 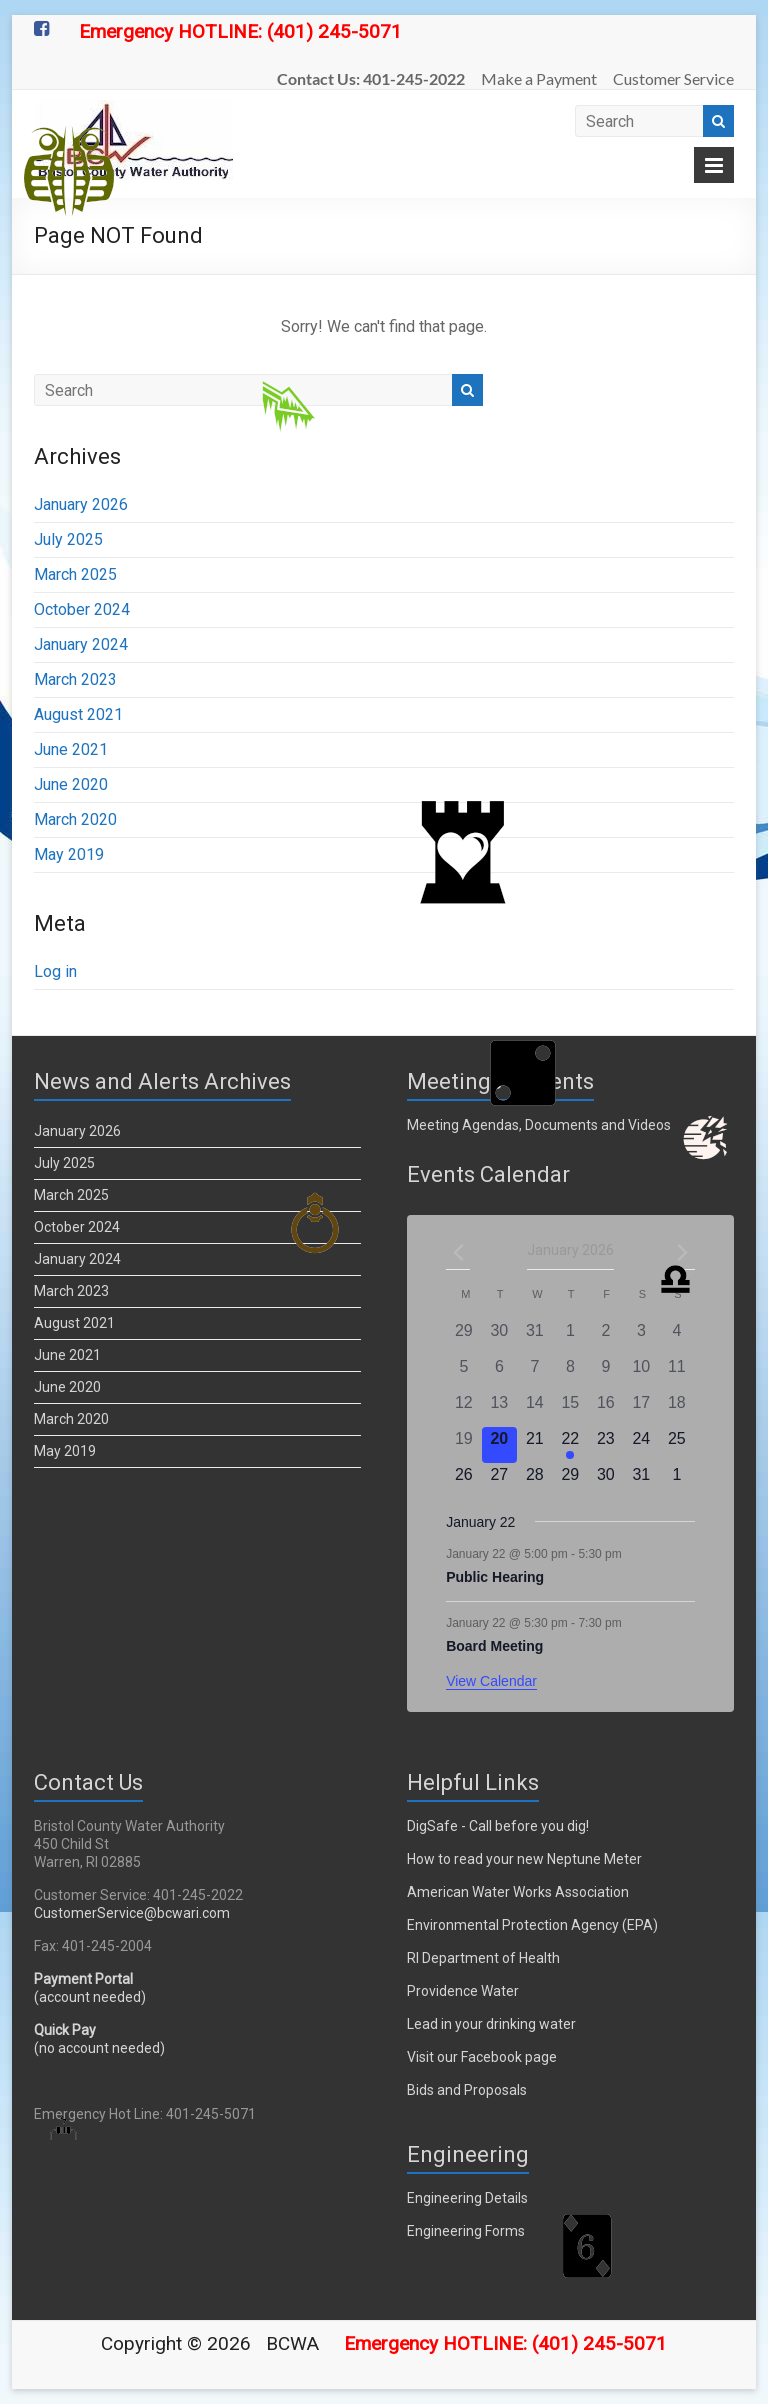 I want to click on libra zodiac sign indicator, so click(x=675, y=1279).